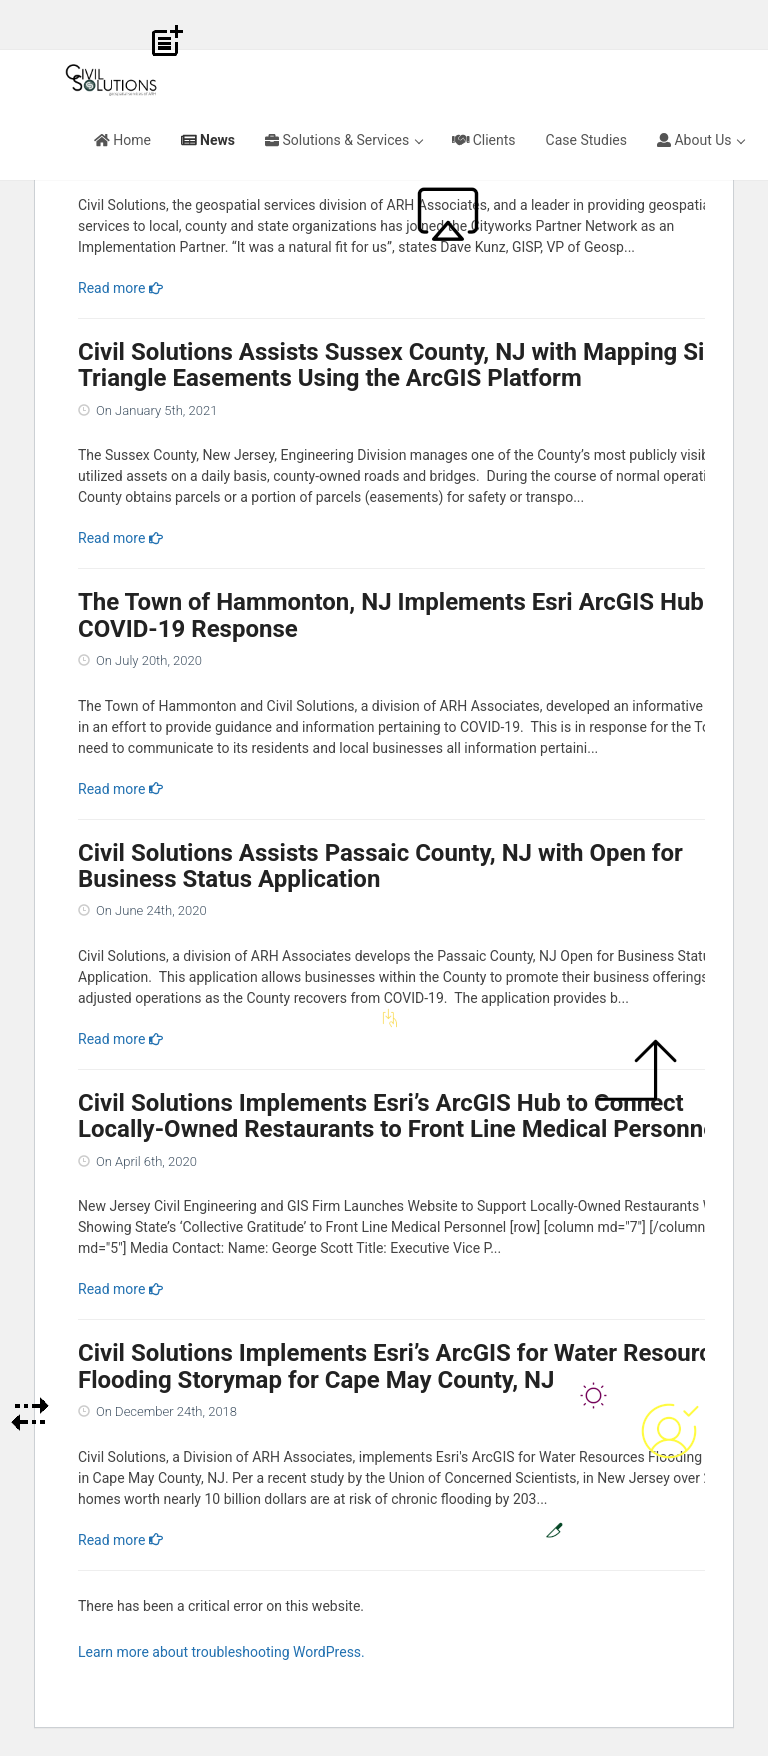 The width and height of the screenshot is (768, 1756). I want to click on withdraw funds or cash out, so click(389, 1018).